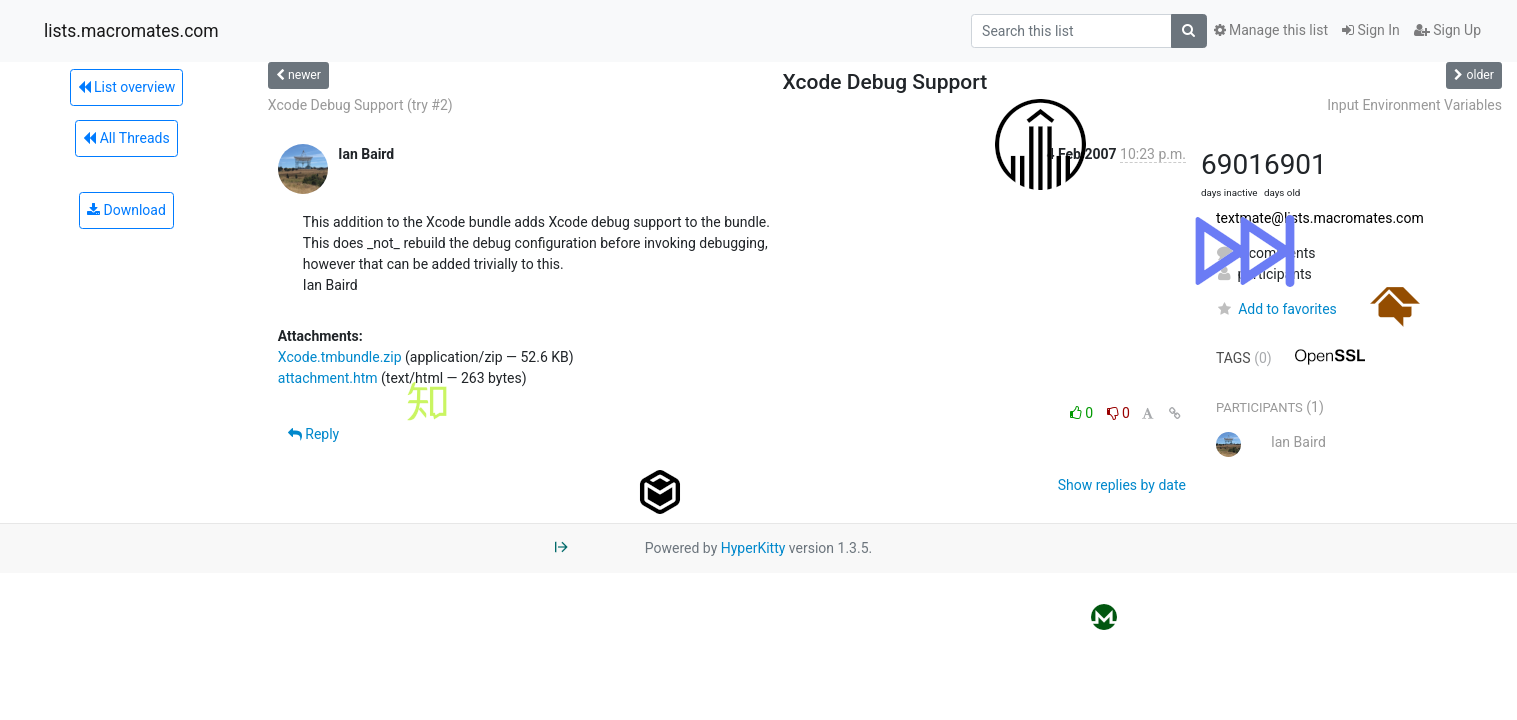 The image size is (1517, 720). What do you see at coordinates (561, 547) in the screenshot?
I see `expand panel to the right` at bounding box center [561, 547].